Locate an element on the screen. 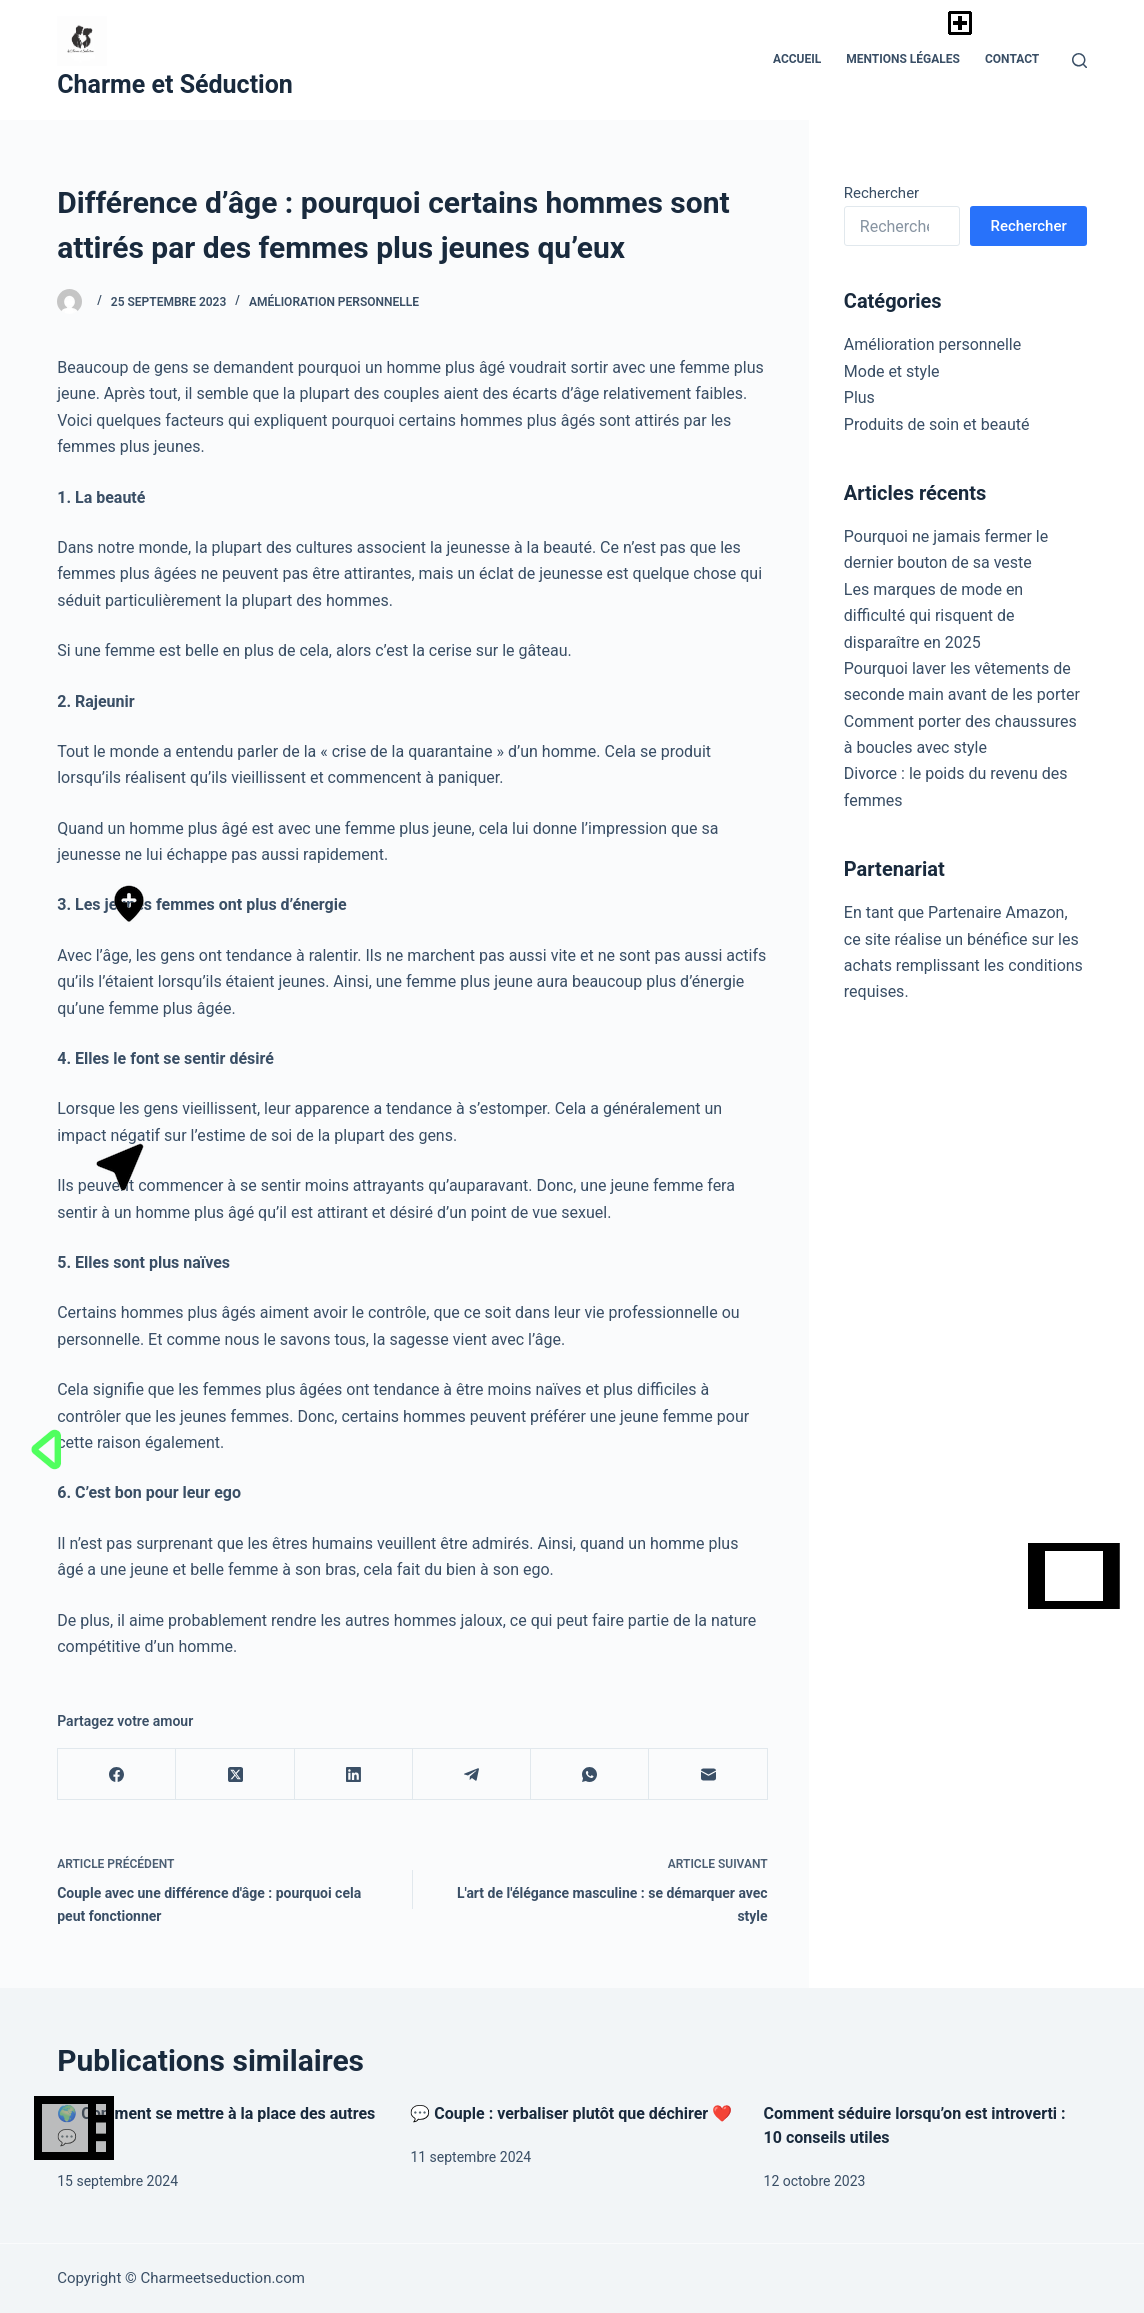 The width and height of the screenshot is (1144, 2313). go back to the previous screen is located at coordinates (49, 1449).